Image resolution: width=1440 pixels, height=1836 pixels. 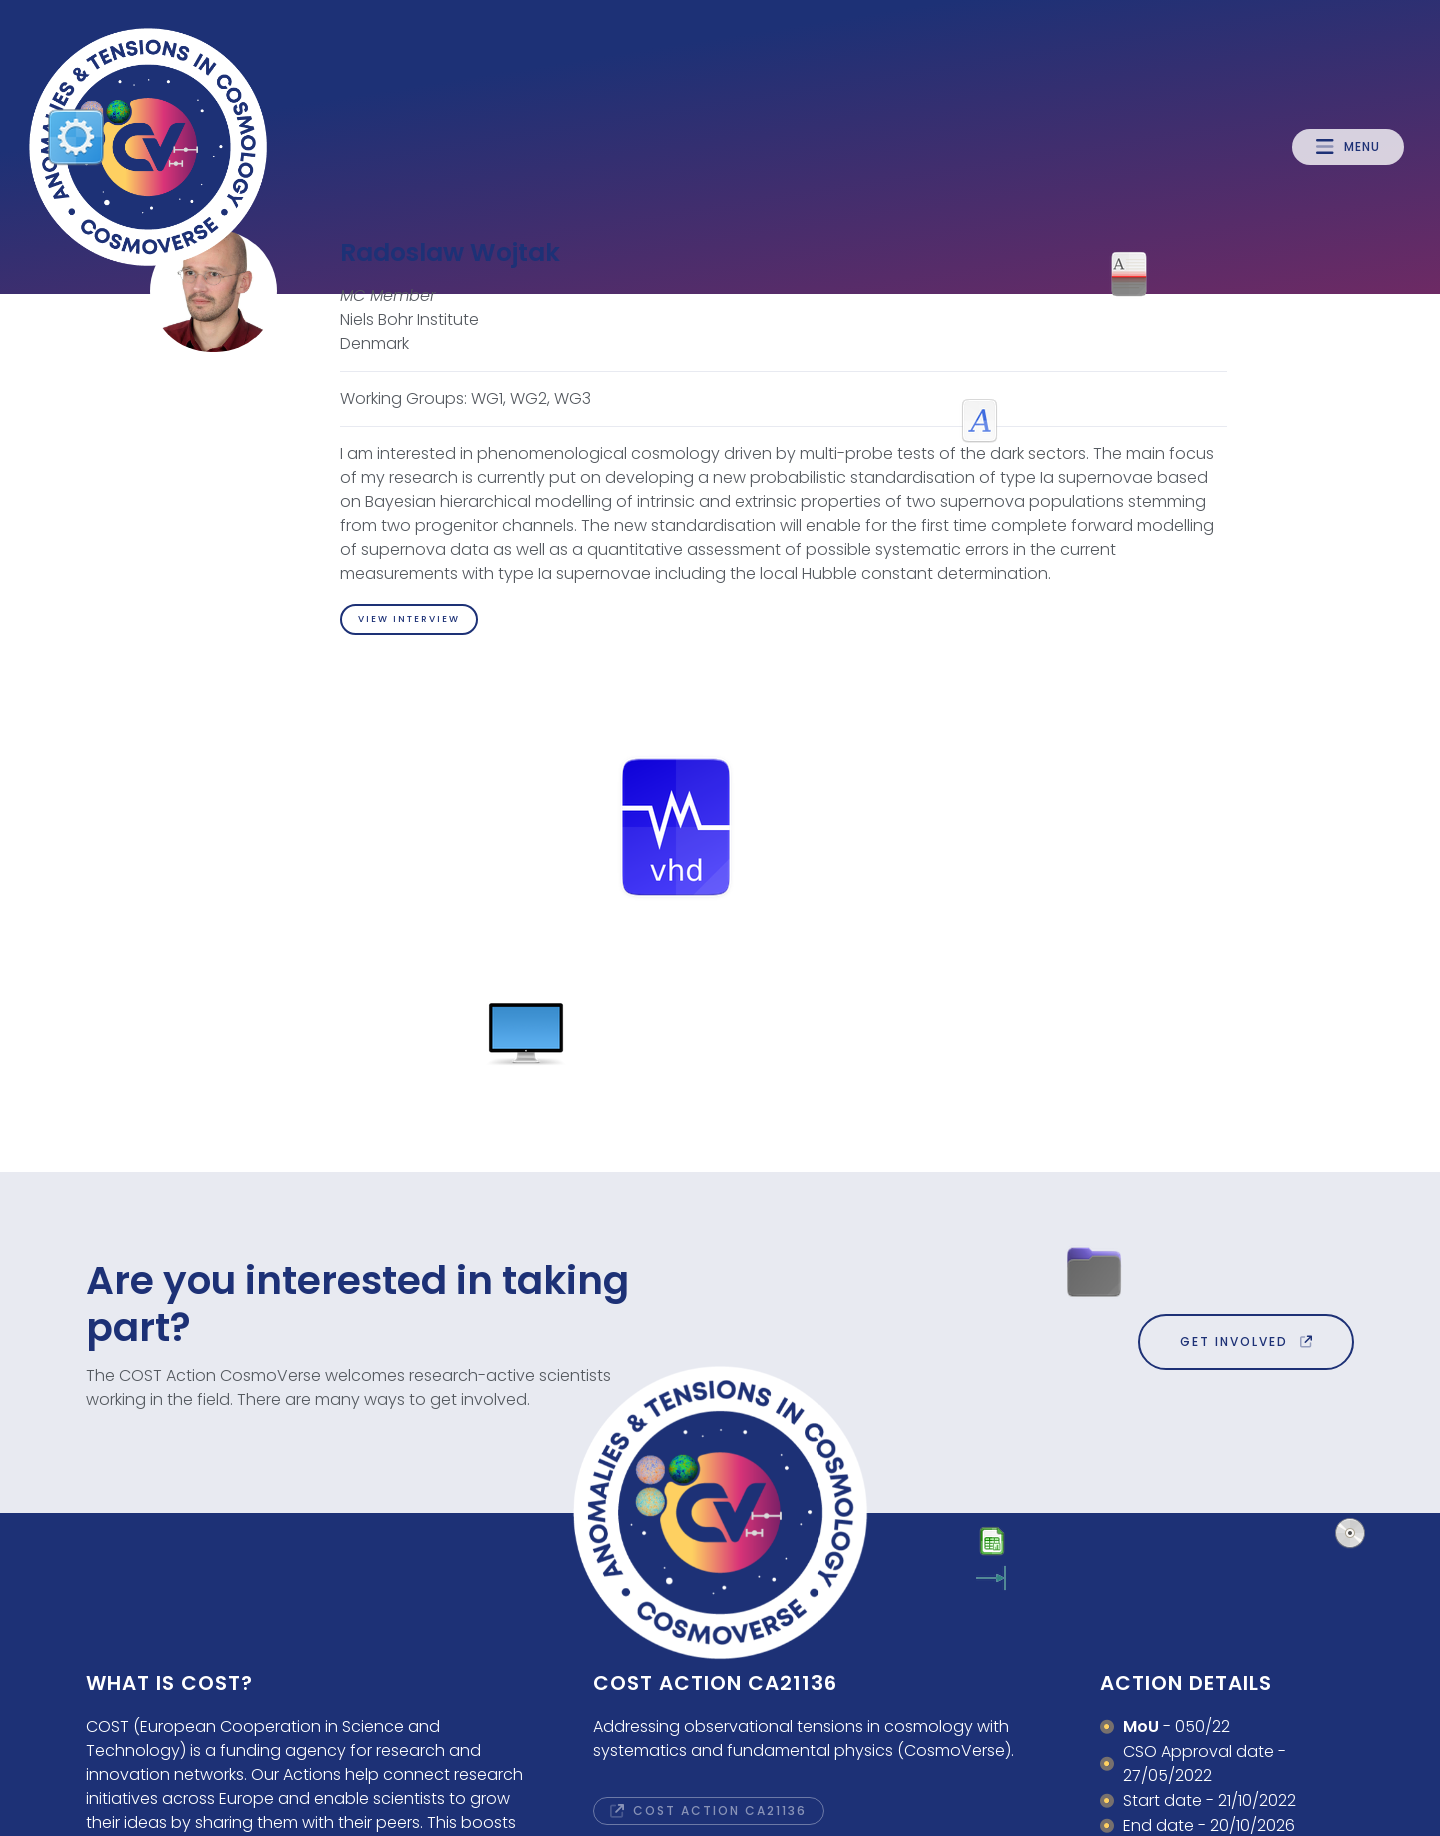 I want to click on virtualbox virtual hard disk file, so click(x=676, y=827).